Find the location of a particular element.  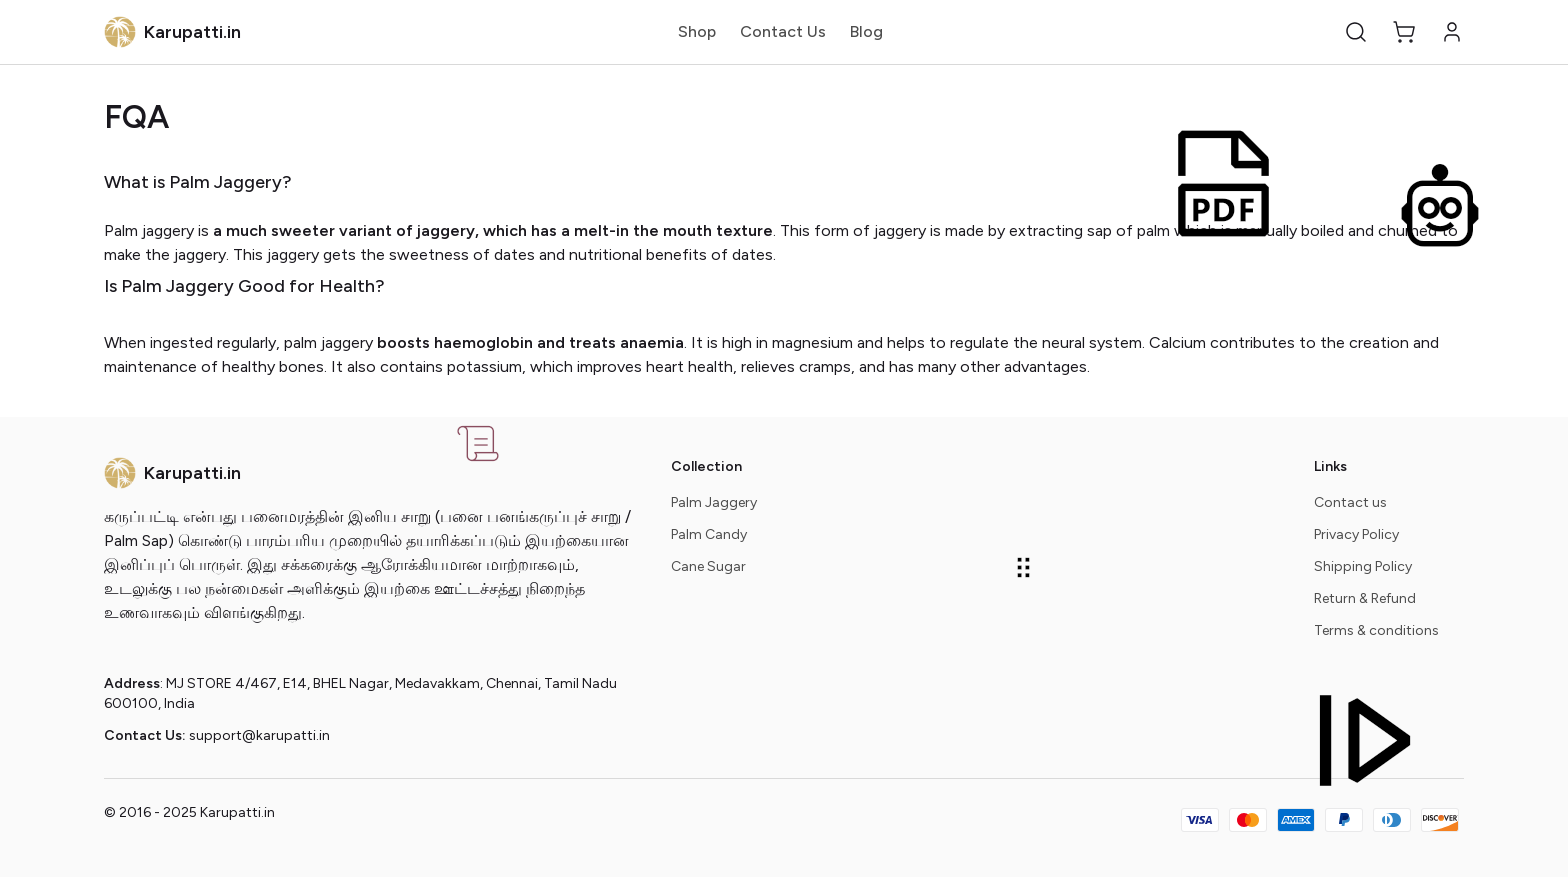

view document or manuscript is located at coordinates (479, 443).